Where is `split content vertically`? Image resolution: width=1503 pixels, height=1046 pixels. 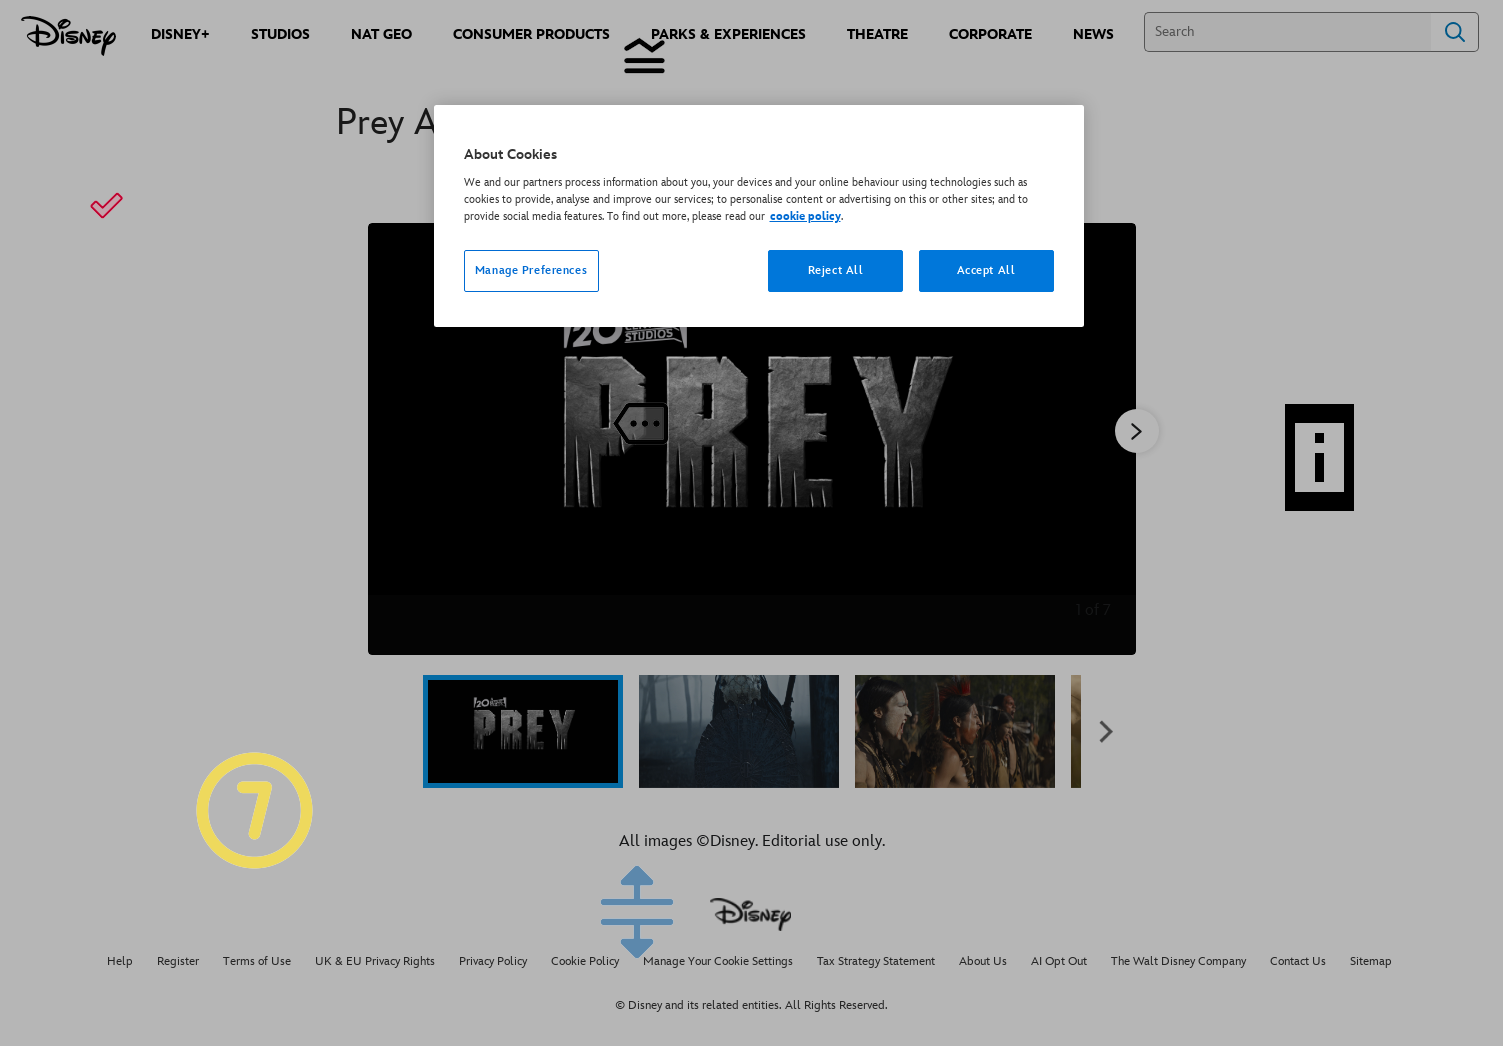 split content vertically is located at coordinates (637, 912).